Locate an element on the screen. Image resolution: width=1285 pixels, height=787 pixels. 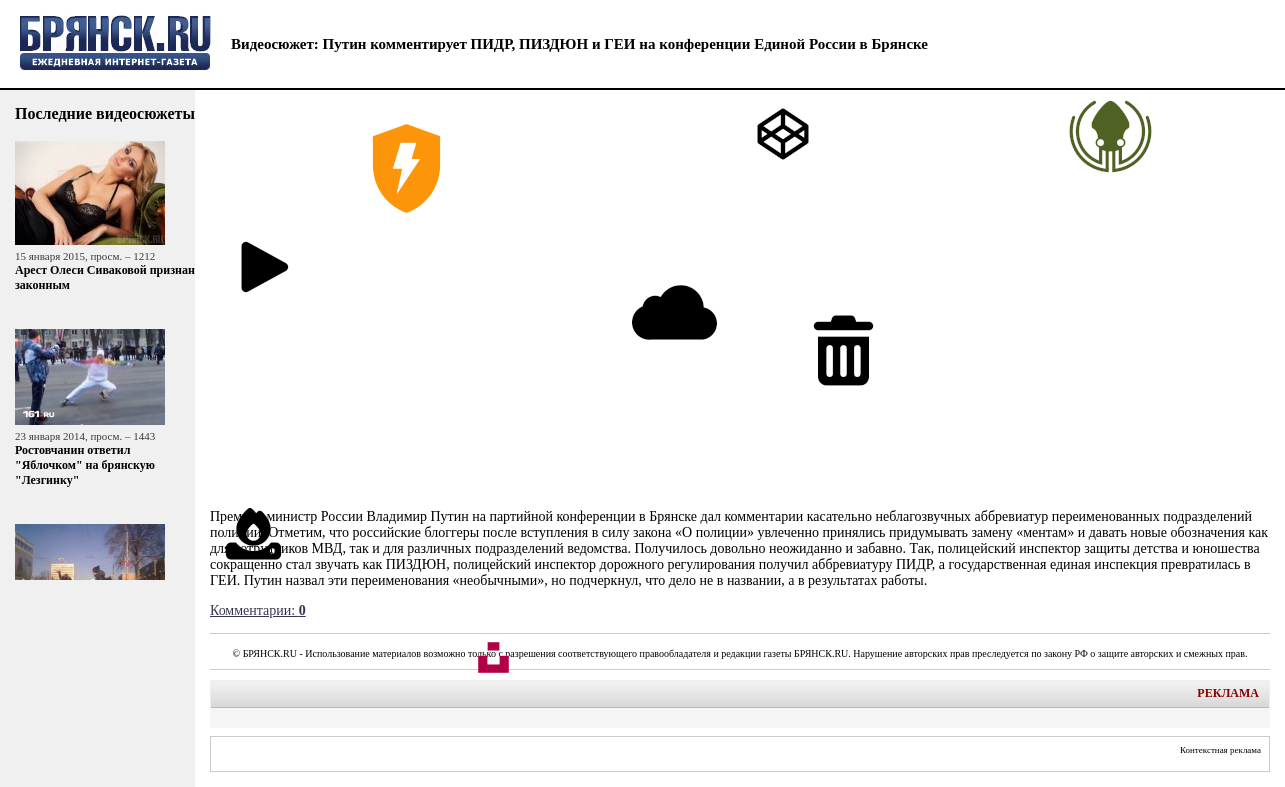
open unsplash to browse stock photos is located at coordinates (493, 657).